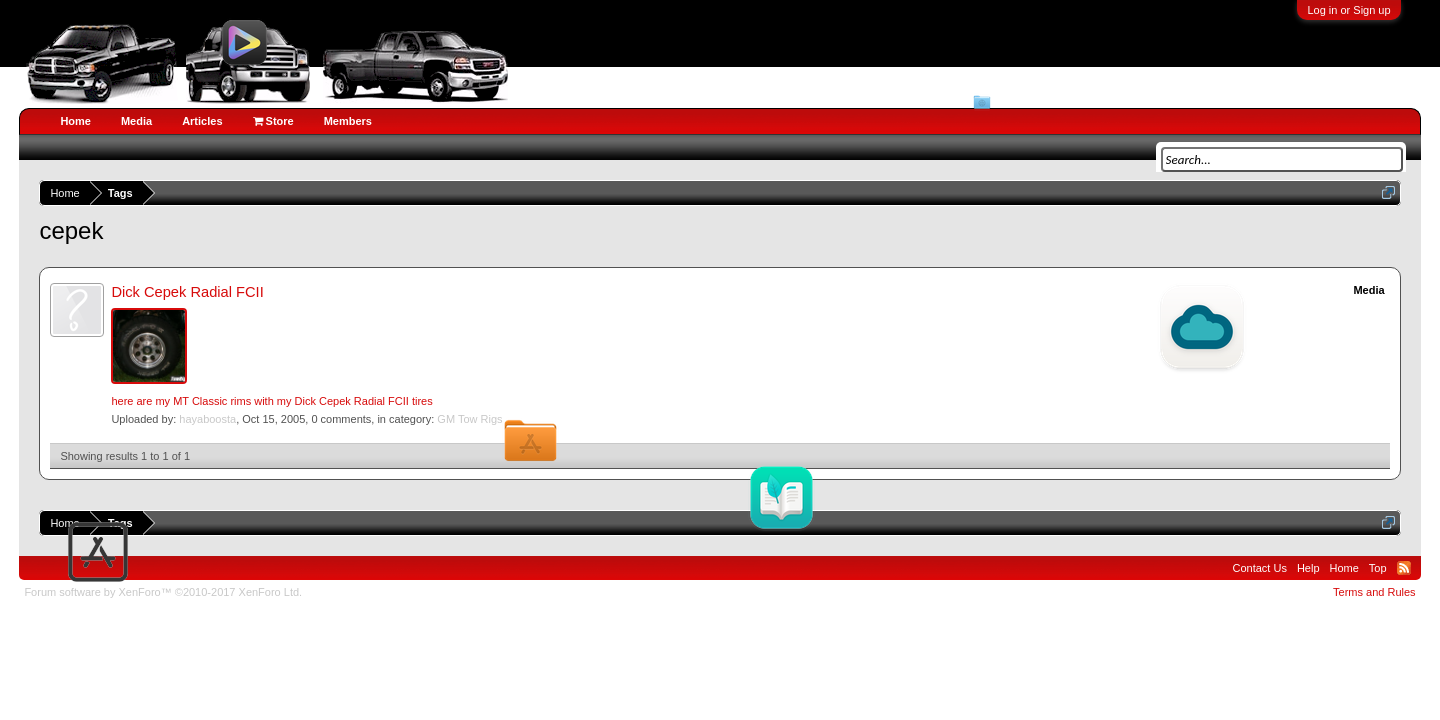  Describe the element at coordinates (98, 552) in the screenshot. I see `open the app store` at that location.